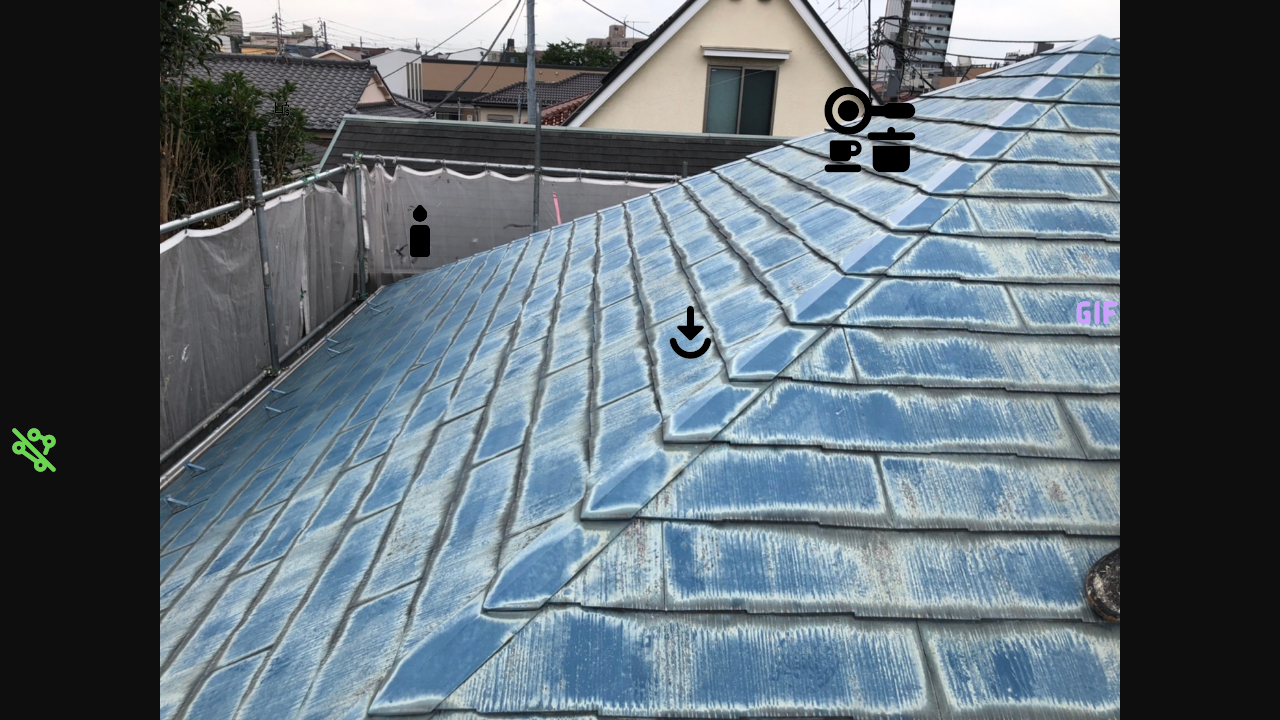  I want to click on disable polygon drawing tool, so click(34, 450).